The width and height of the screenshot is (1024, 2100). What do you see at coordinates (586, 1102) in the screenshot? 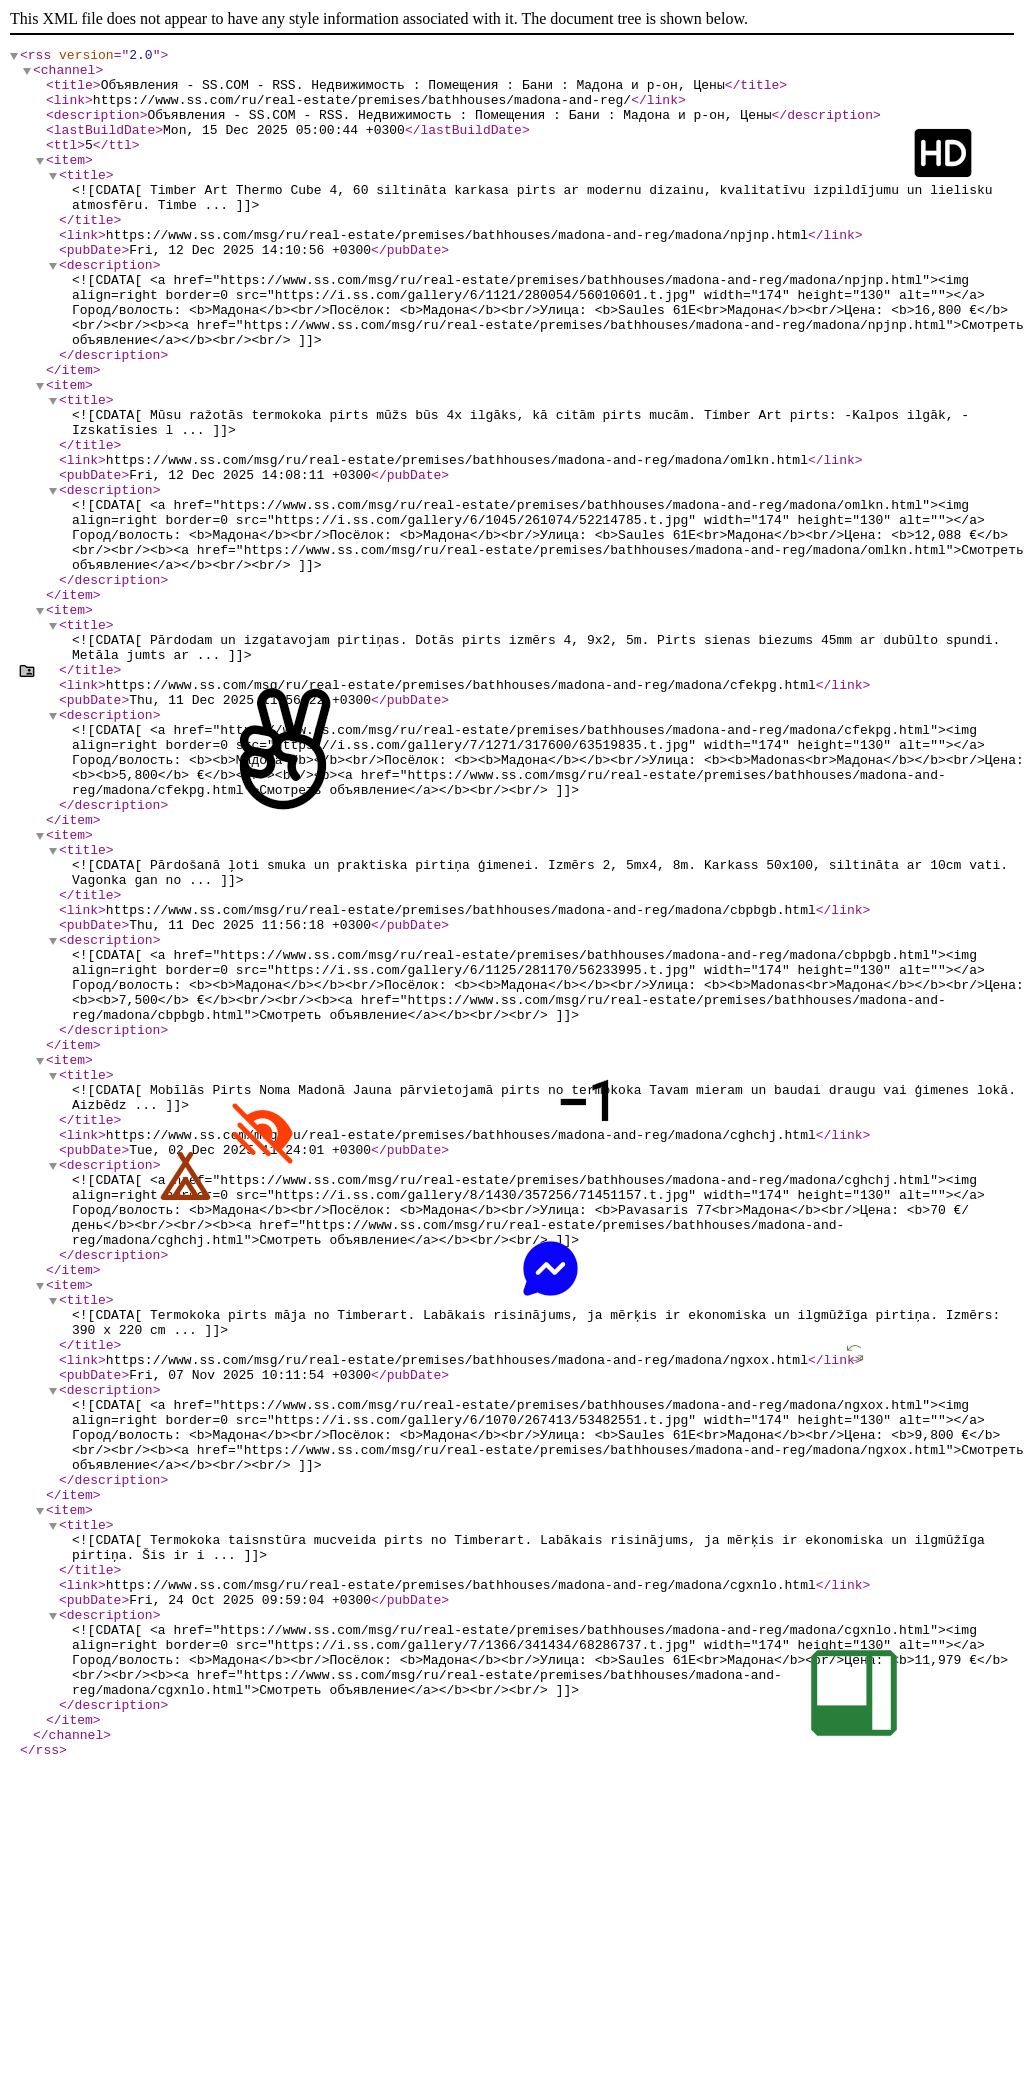
I see `decrease exposure by one stop in photo editing` at bounding box center [586, 1102].